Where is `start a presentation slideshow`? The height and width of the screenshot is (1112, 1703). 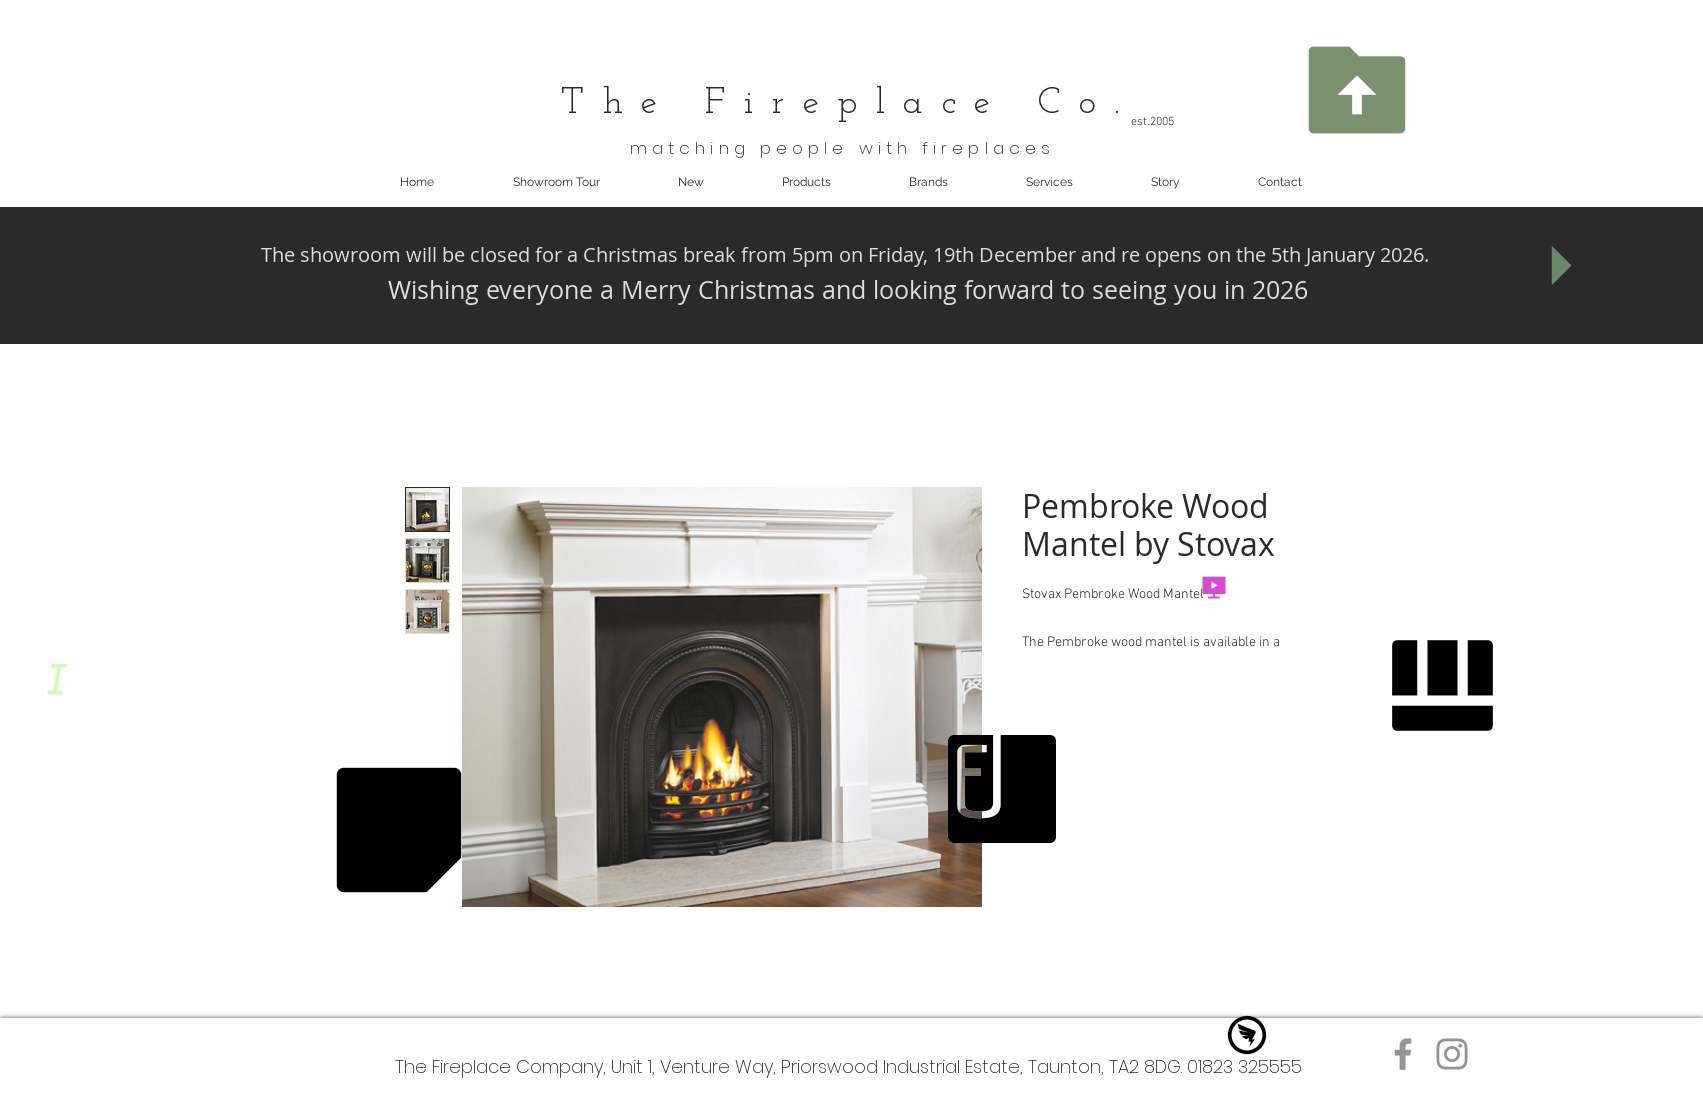 start a presentation slideshow is located at coordinates (1214, 587).